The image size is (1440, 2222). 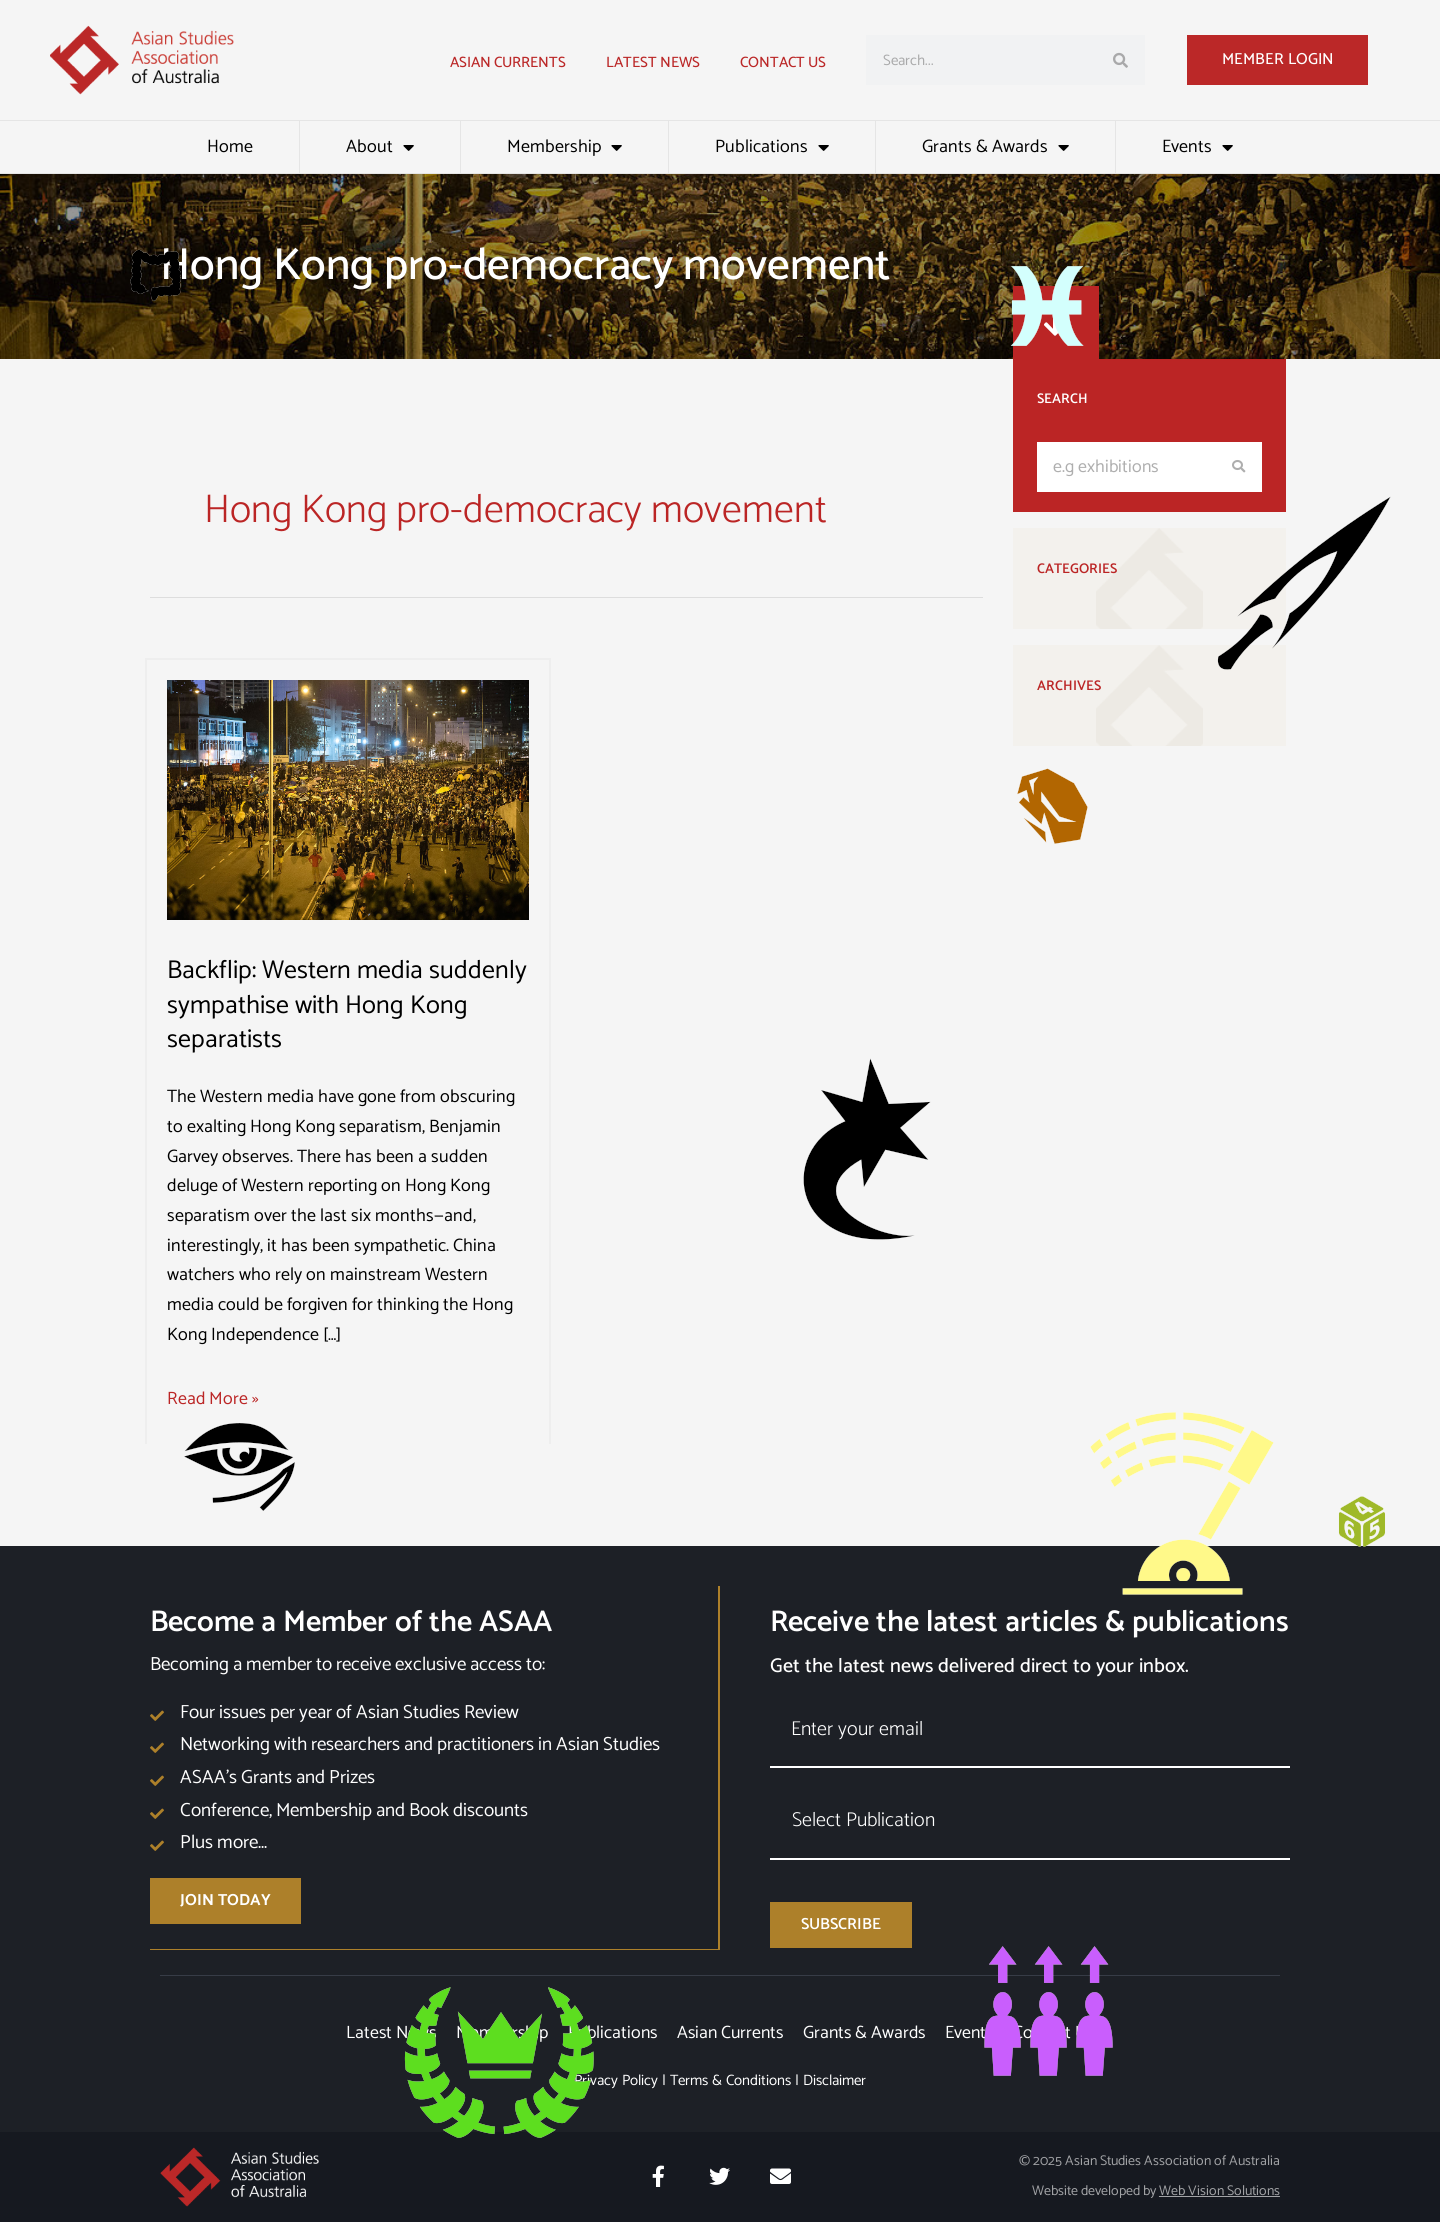 I want to click on upgrade your team or group members, so click(x=1048, y=2010).